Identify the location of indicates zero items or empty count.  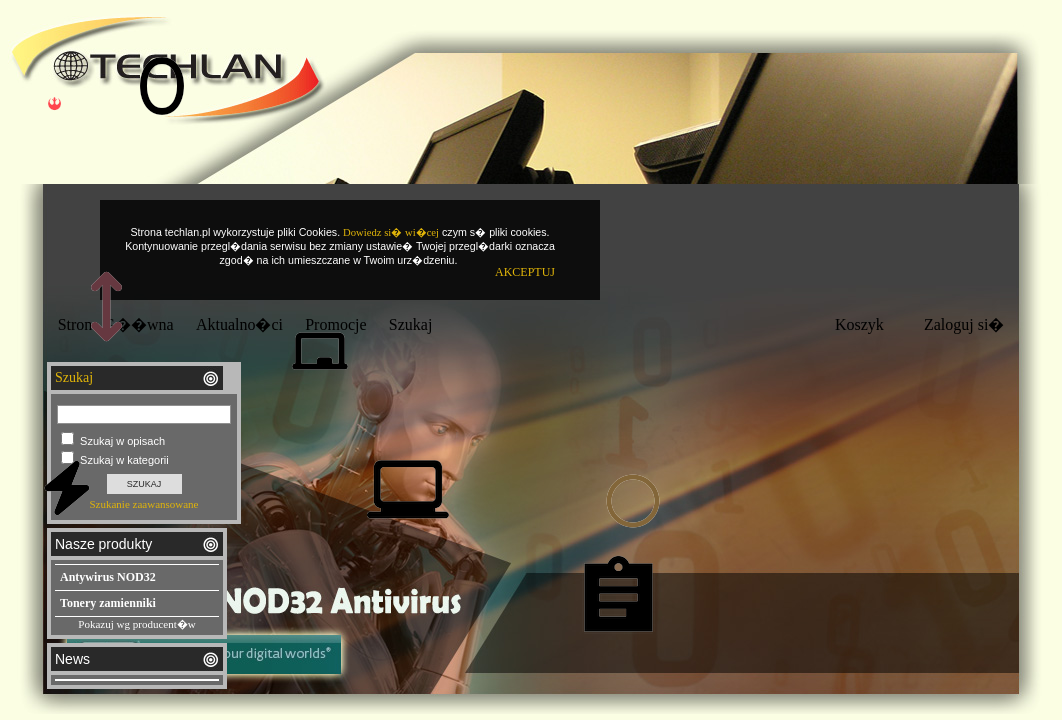
(162, 86).